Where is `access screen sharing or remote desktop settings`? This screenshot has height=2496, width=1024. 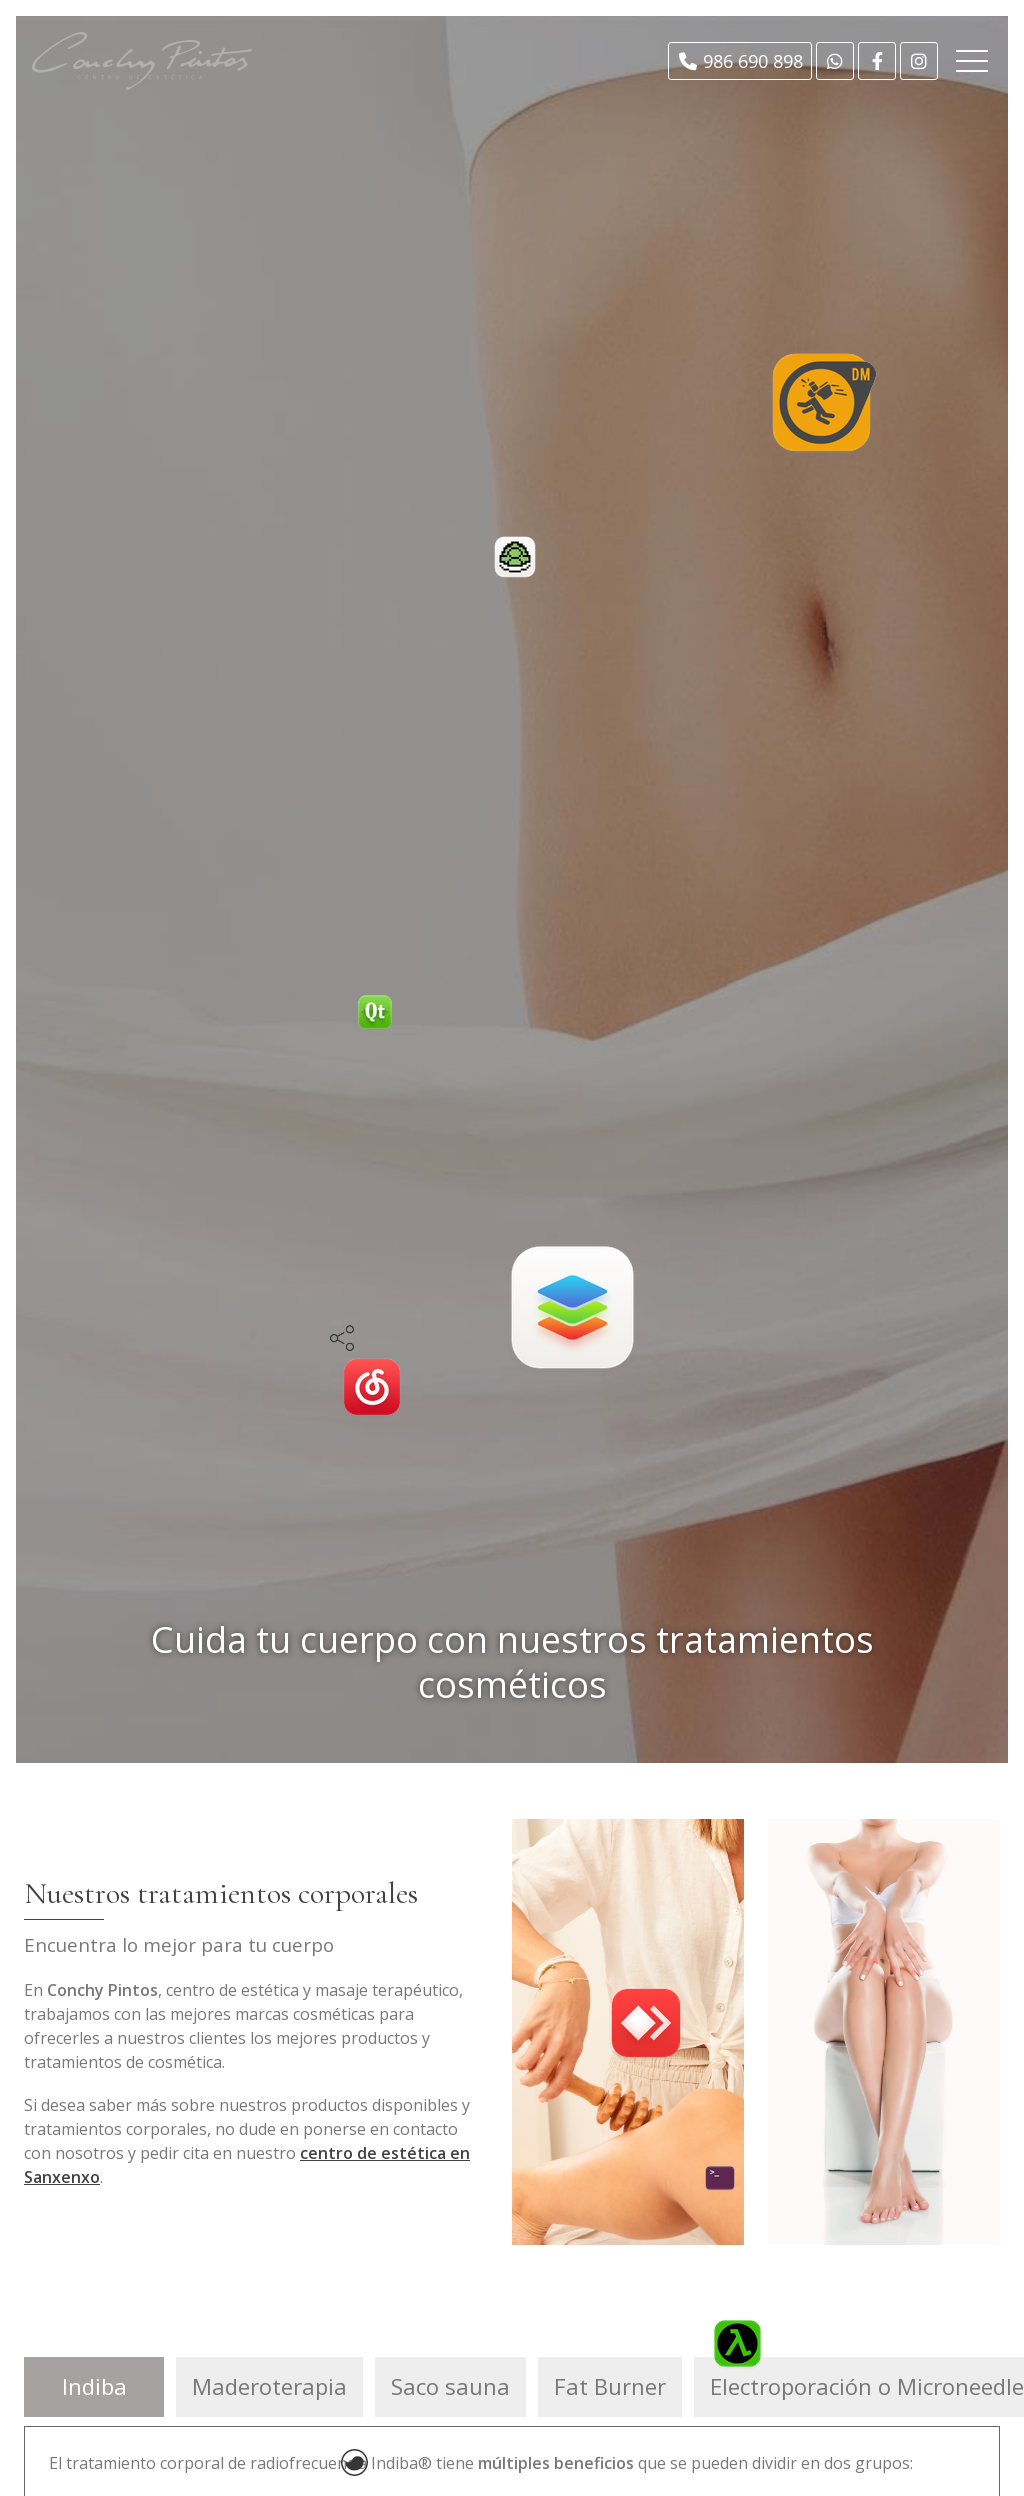
access screen sharing or remote desktop settings is located at coordinates (342, 1339).